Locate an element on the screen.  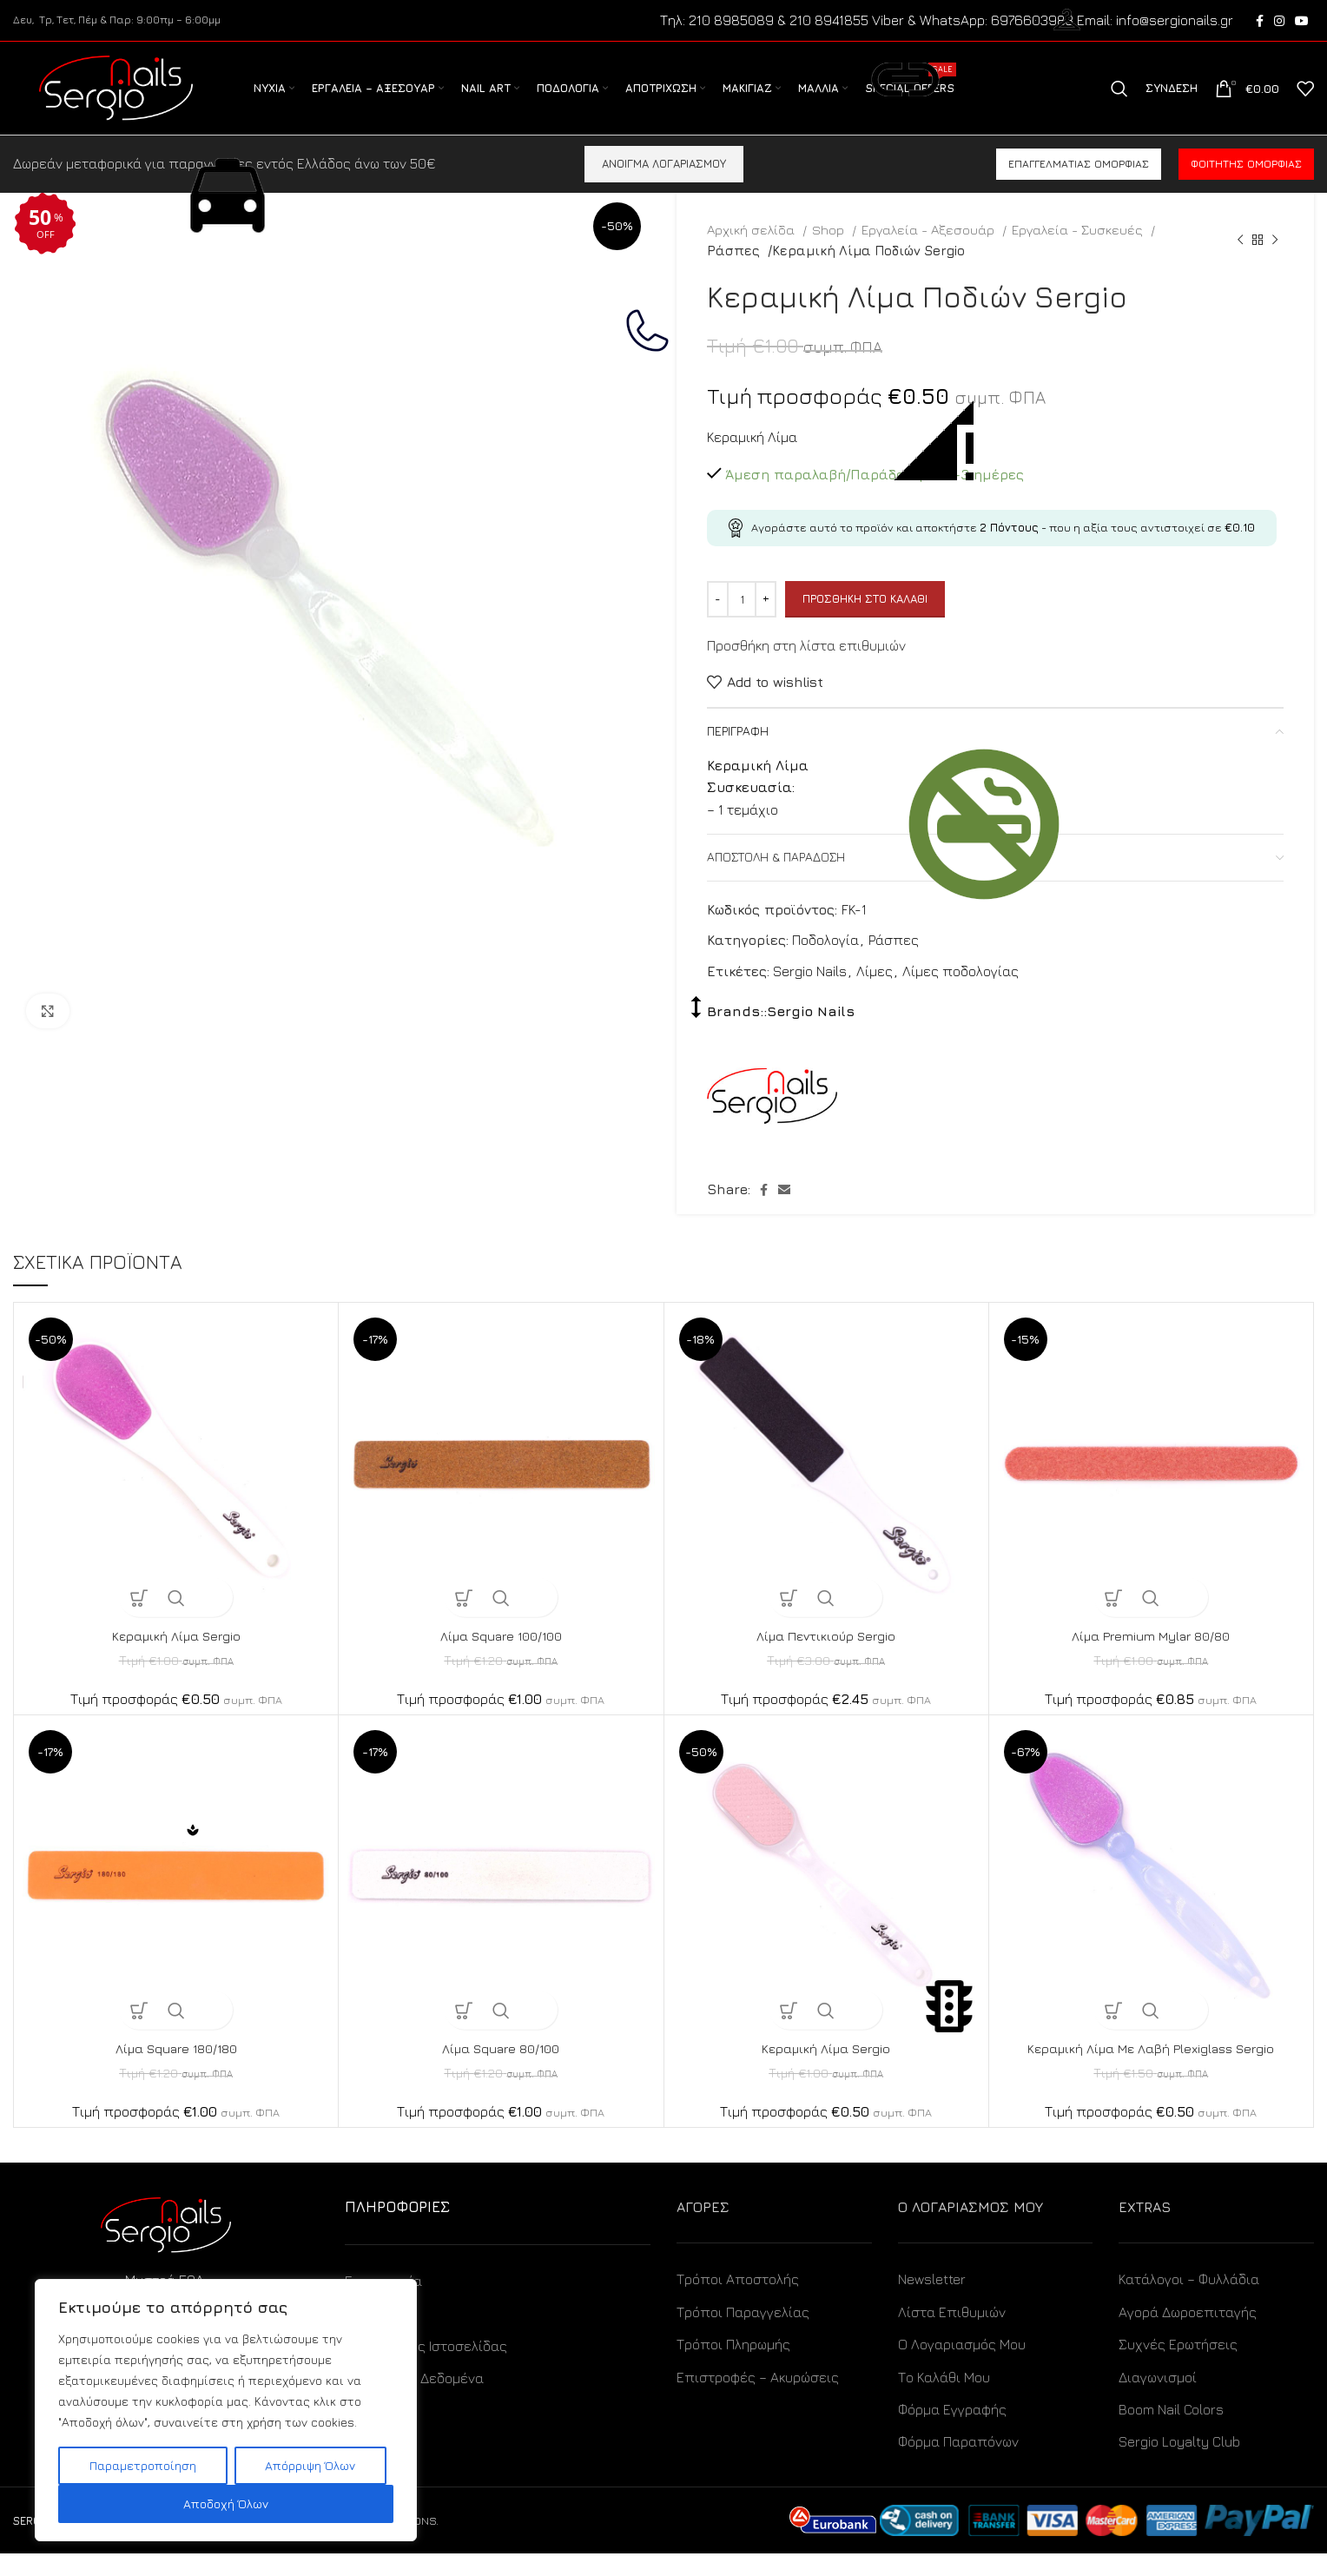
insert a hyperlink is located at coordinates (905, 79).